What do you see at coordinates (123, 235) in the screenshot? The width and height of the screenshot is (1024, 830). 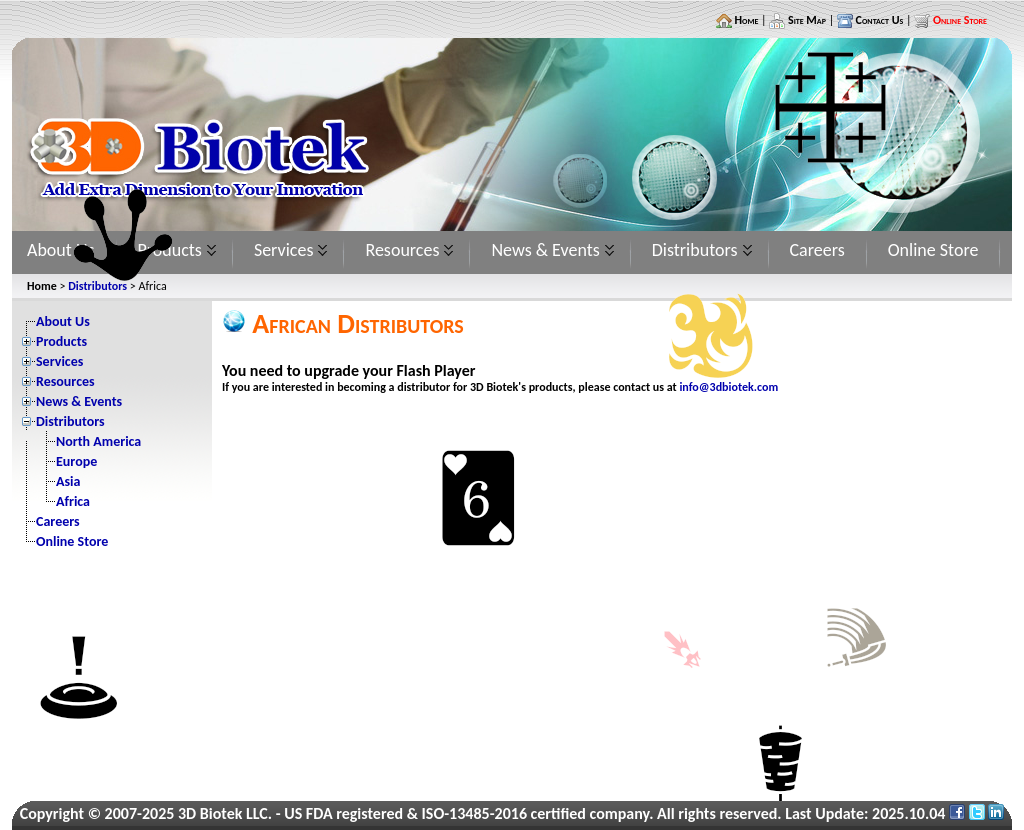 I see `amphibian or frog-related game element` at bounding box center [123, 235].